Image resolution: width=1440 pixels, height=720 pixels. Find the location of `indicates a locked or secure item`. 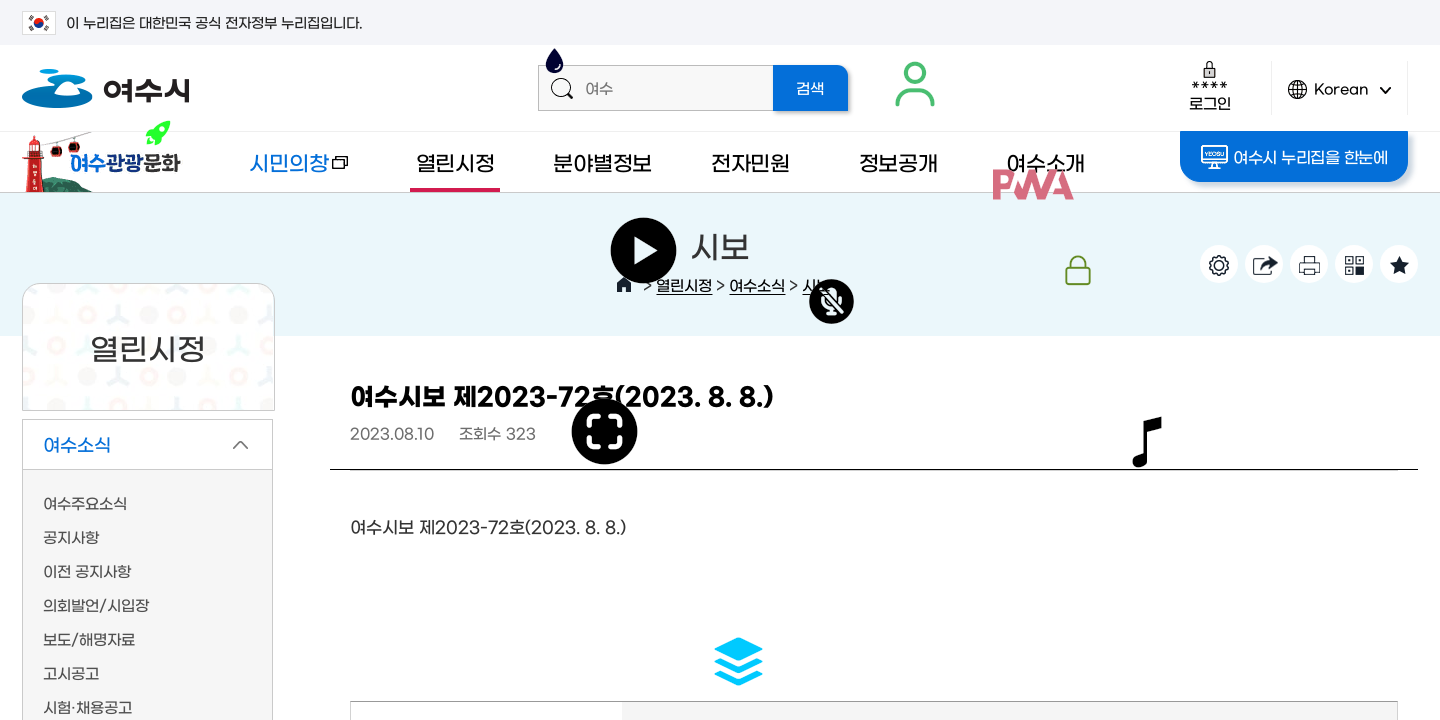

indicates a locked or secure item is located at coordinates (1078, 271).